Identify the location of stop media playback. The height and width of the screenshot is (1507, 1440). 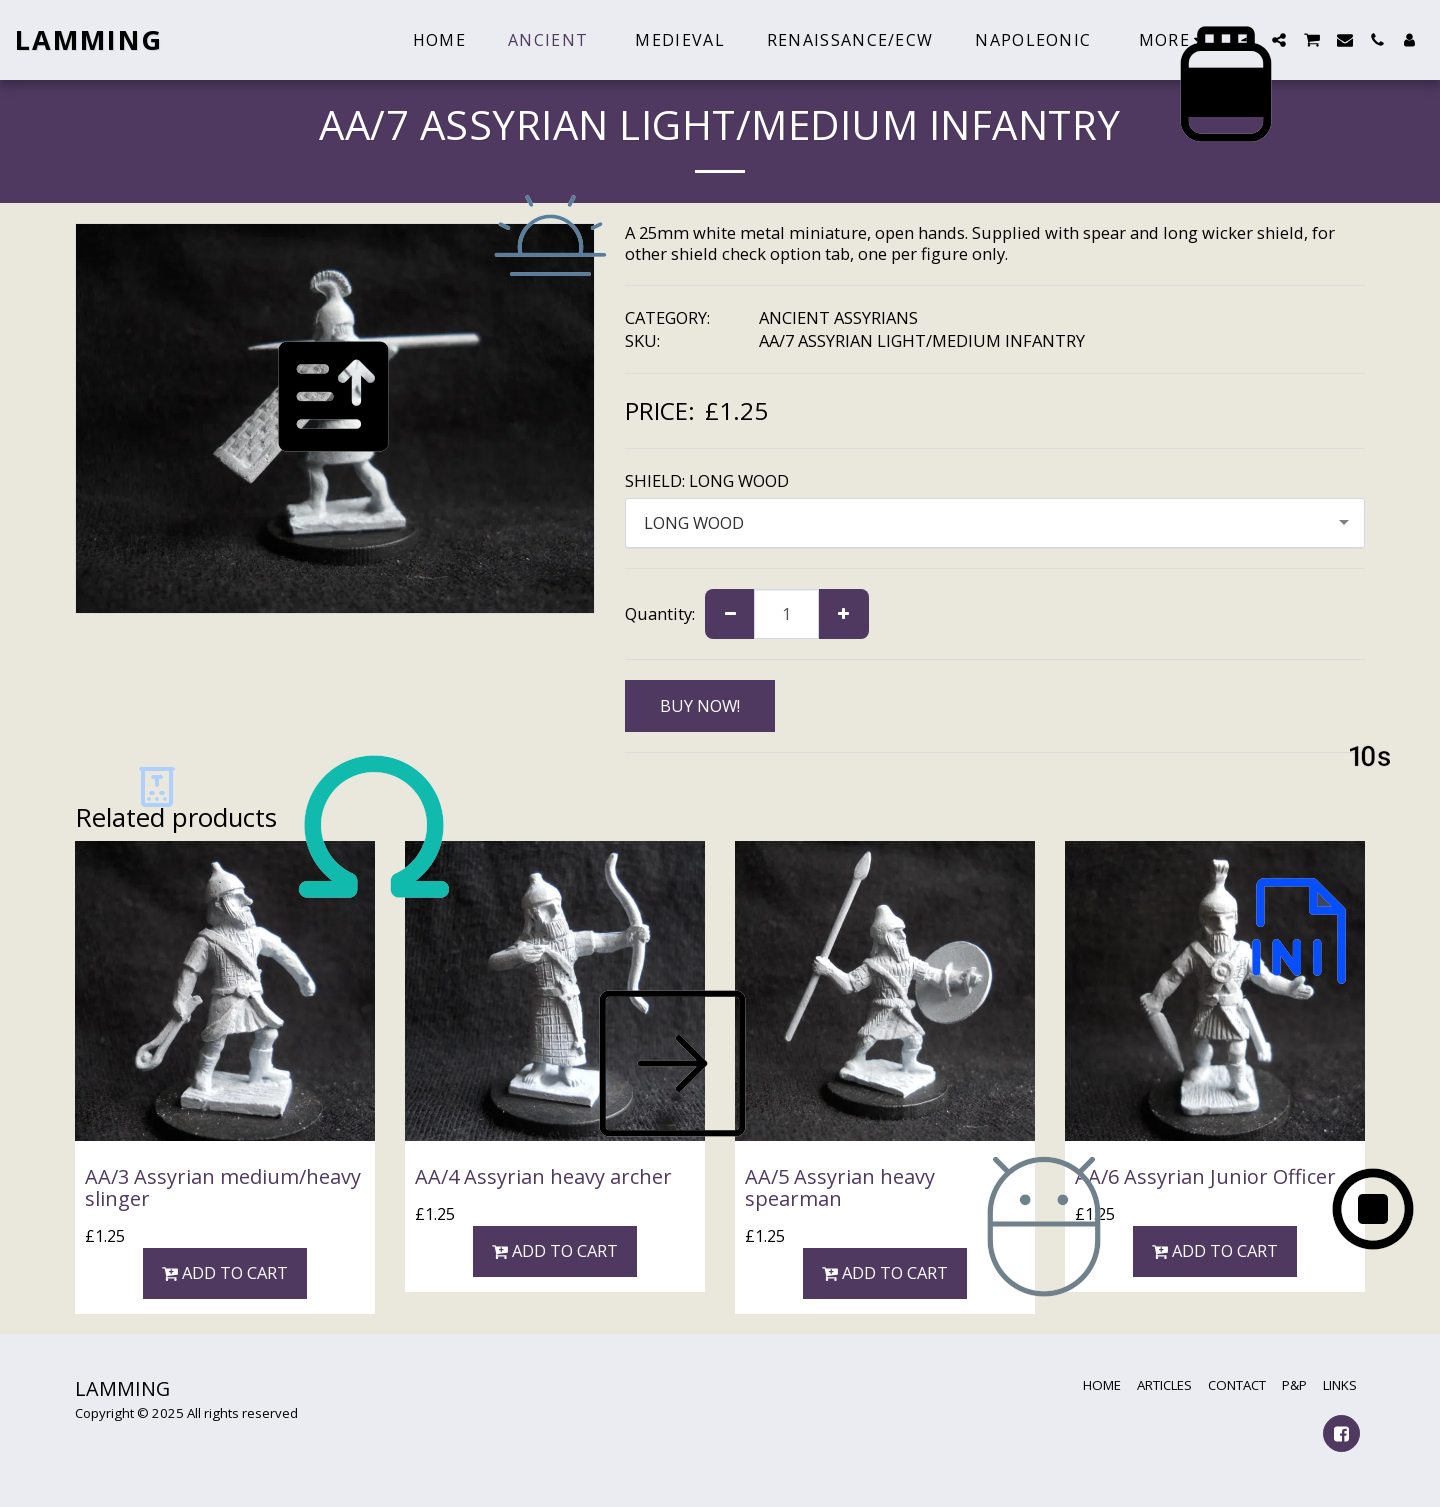
(1373, 1209).